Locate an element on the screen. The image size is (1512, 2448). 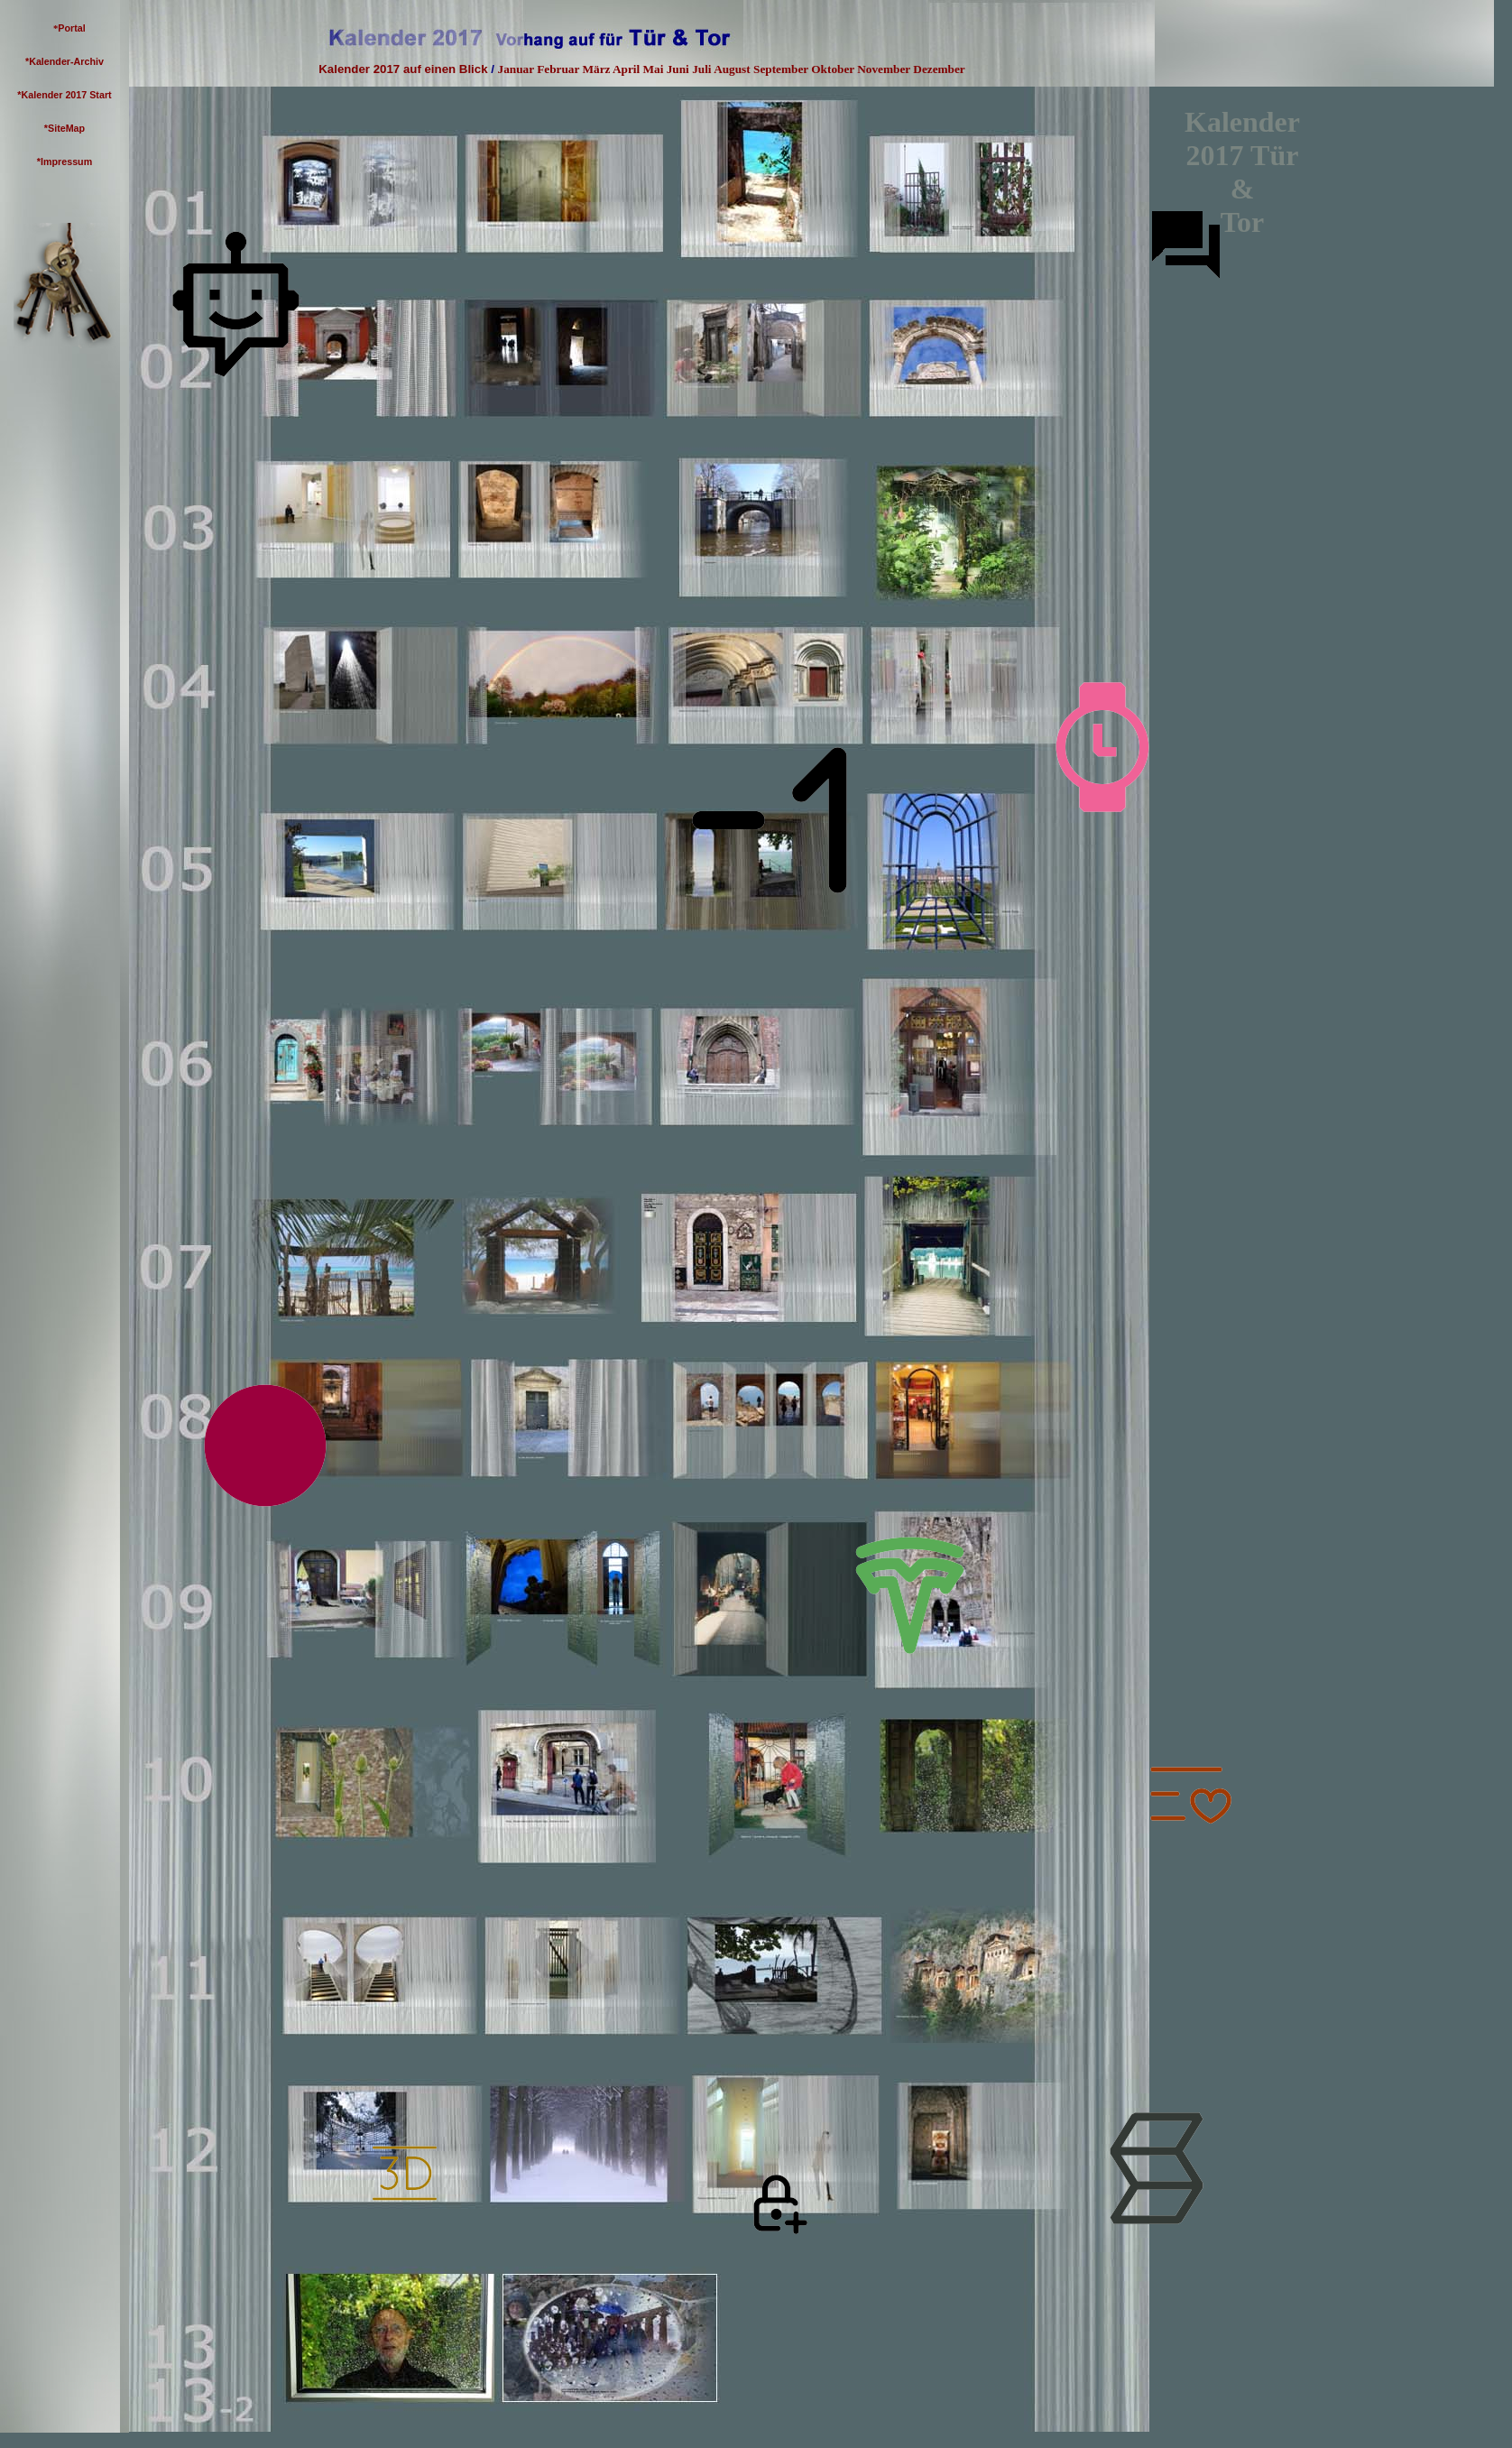
toggle 3D view mode is located at coordinates (404, 2173).